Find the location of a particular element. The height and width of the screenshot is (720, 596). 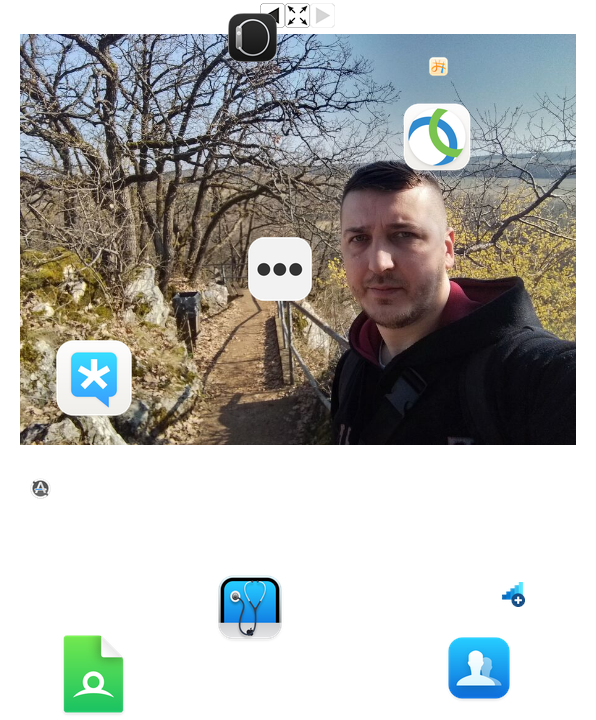

open system cleaner utility is located at coordinates (250, 607).